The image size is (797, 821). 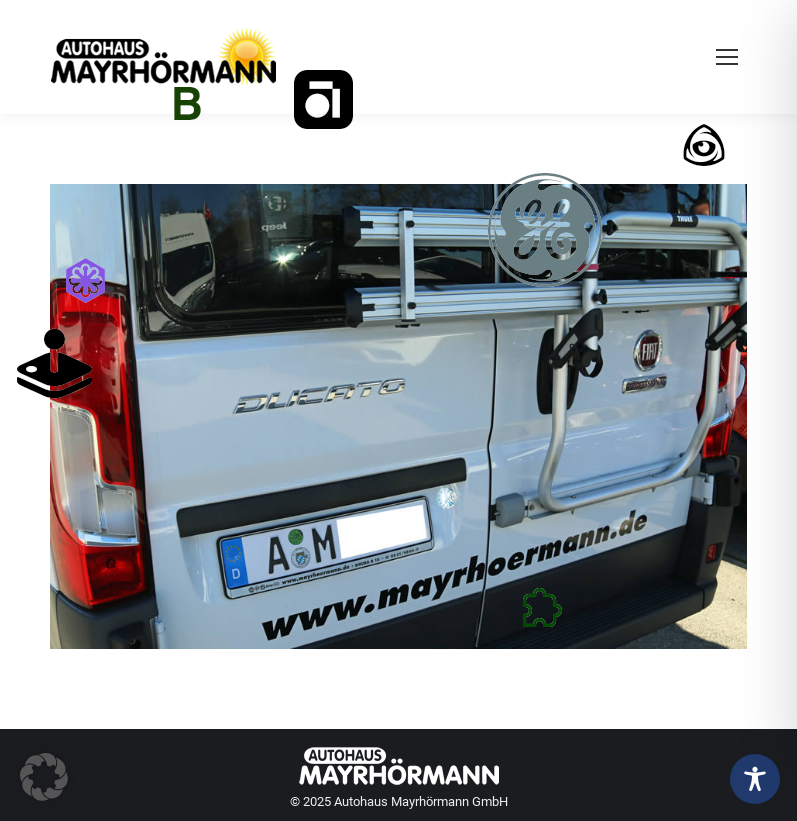 I want to click on General Electric company logo, so click(x=545, y=230).